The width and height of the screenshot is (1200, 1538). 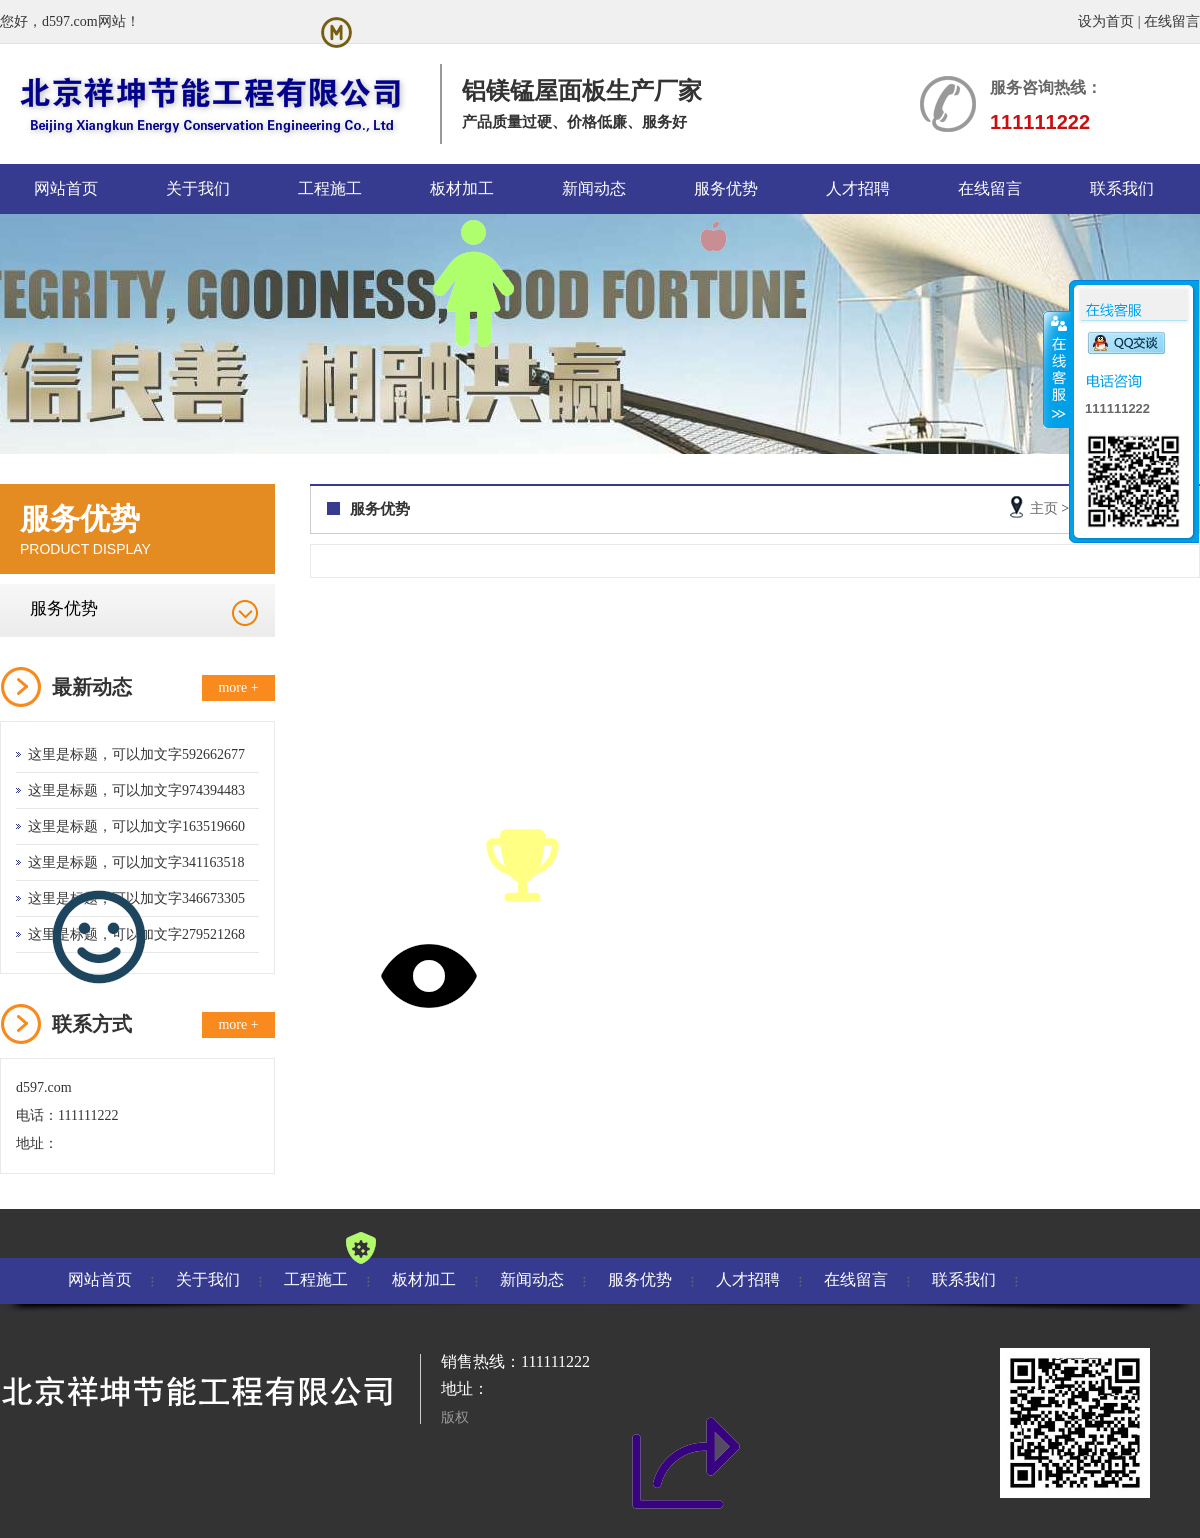 I want to click on metro or subway transit indicator, so click(x=336, y=32).